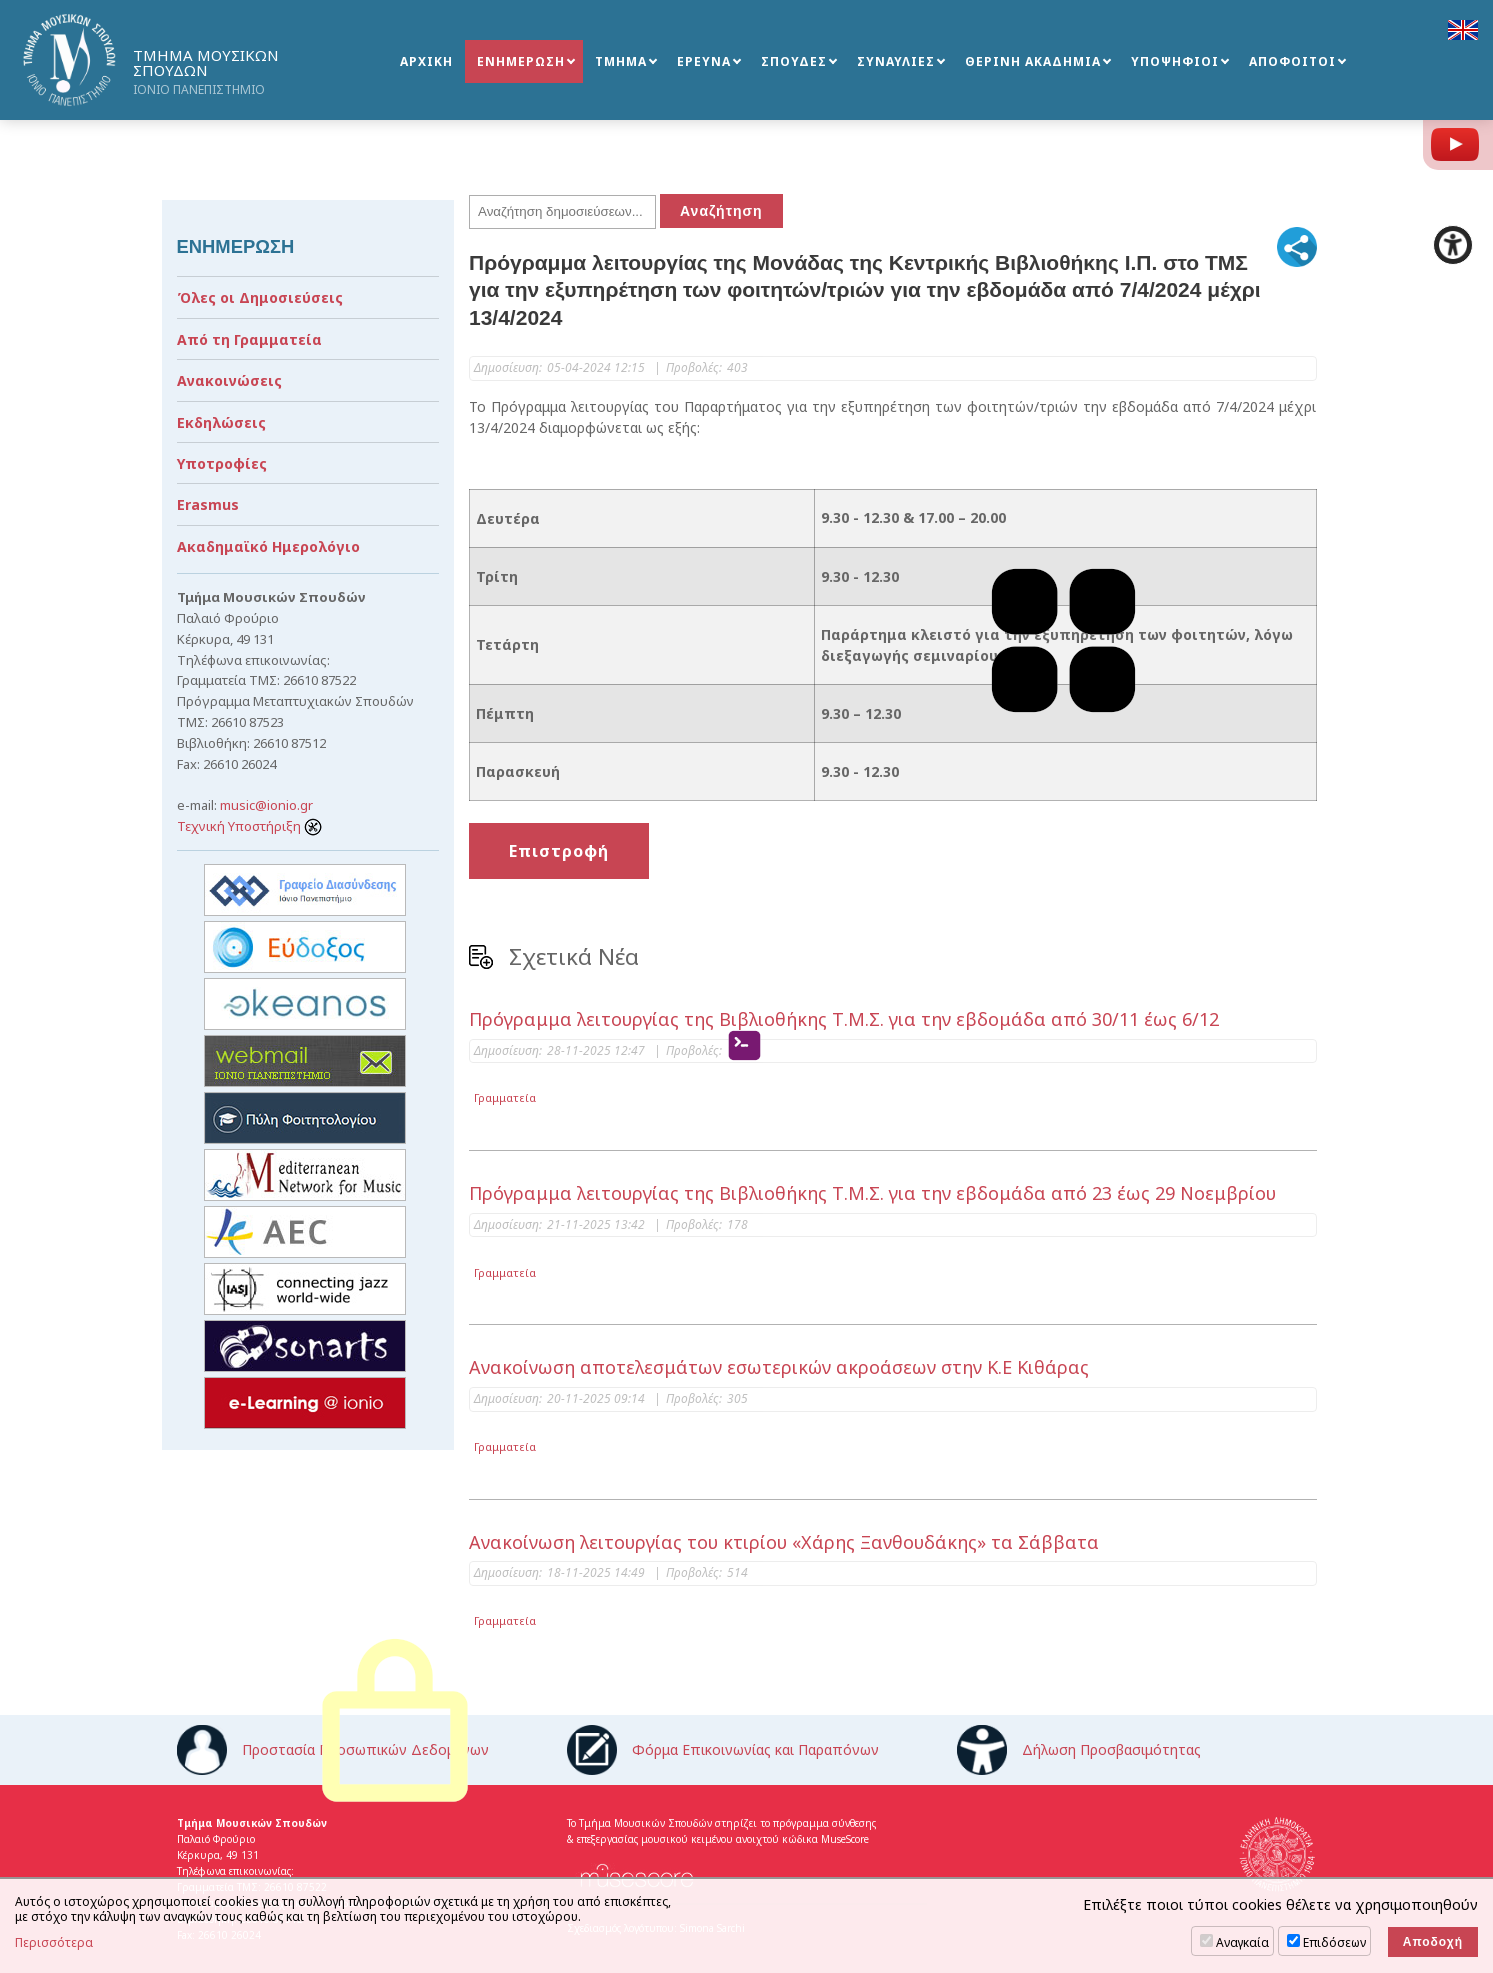  What do you see at coordinates (1063, 640) in the screenshot?
I see `view items in grid layout` at bounding box center [1063, 640].